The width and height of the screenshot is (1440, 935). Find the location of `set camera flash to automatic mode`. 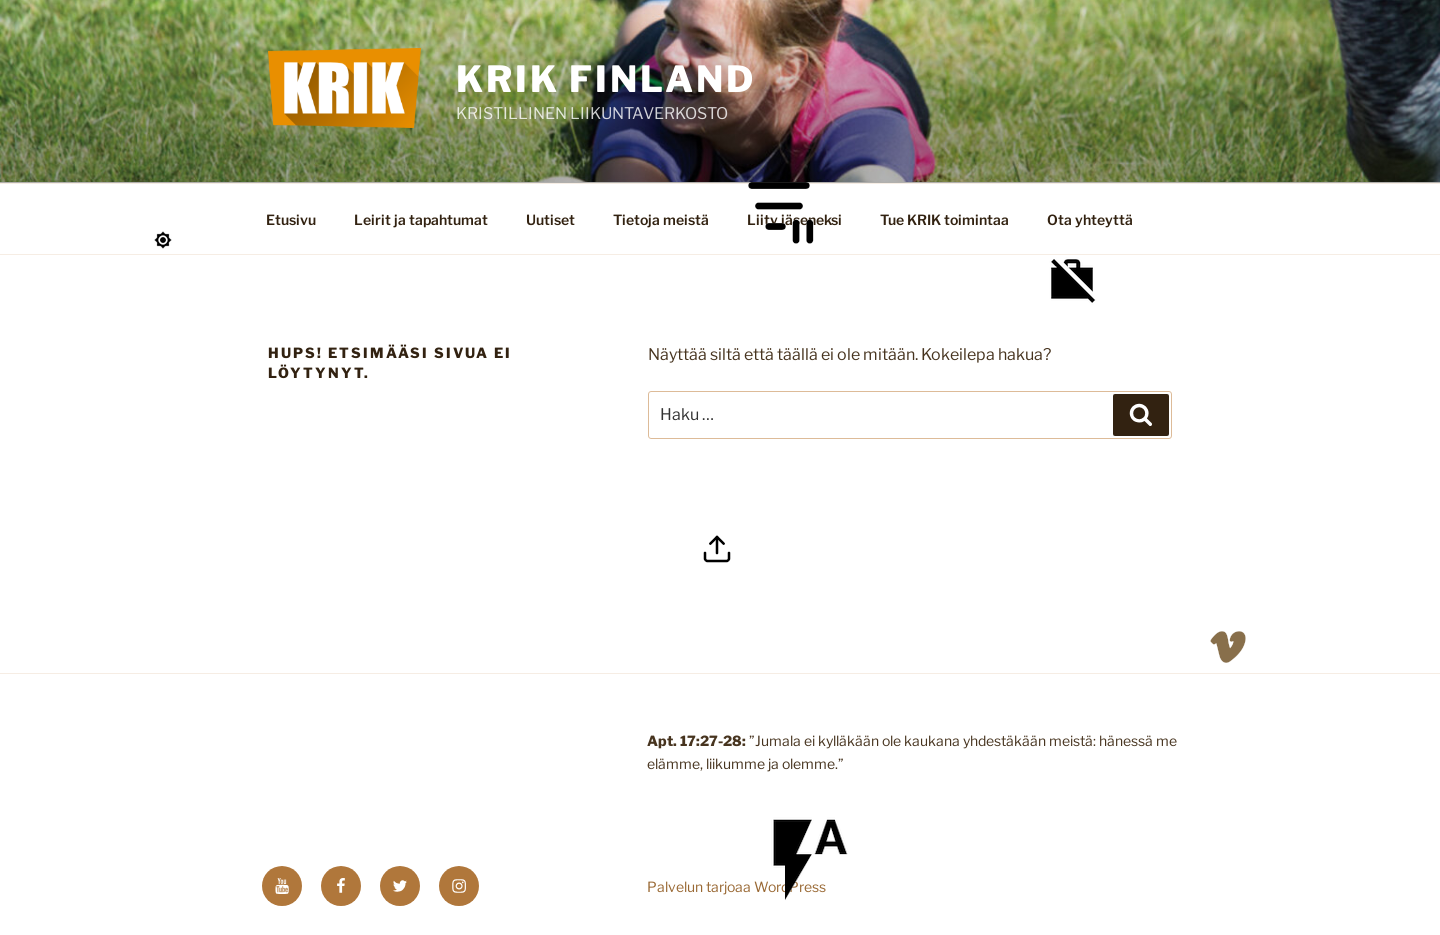

set camera flash to automatic mode is located at coordinates (808, 858).